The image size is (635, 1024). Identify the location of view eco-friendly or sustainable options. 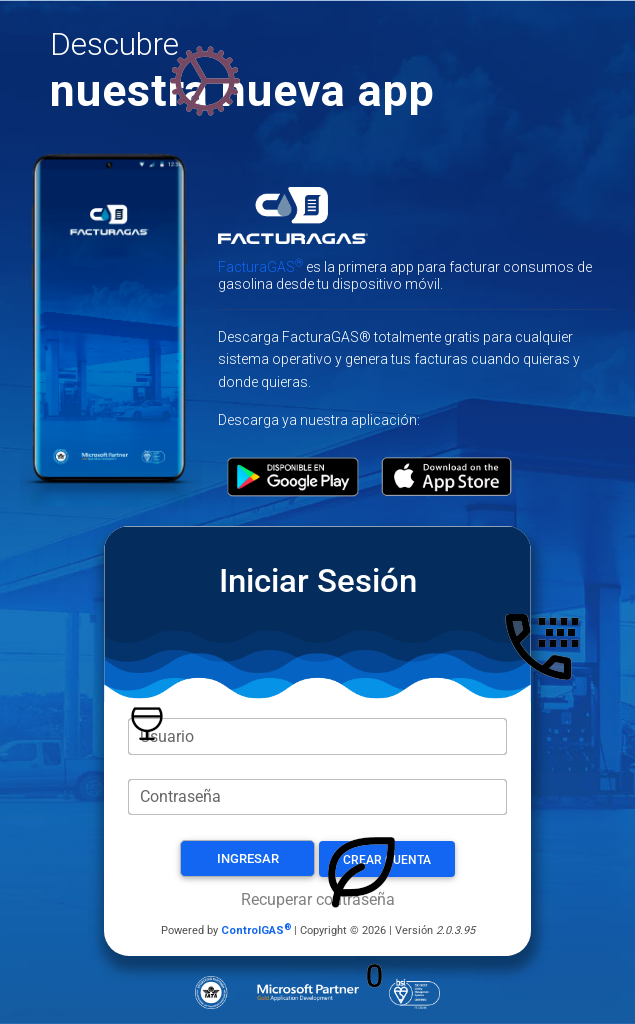
(361, 870).